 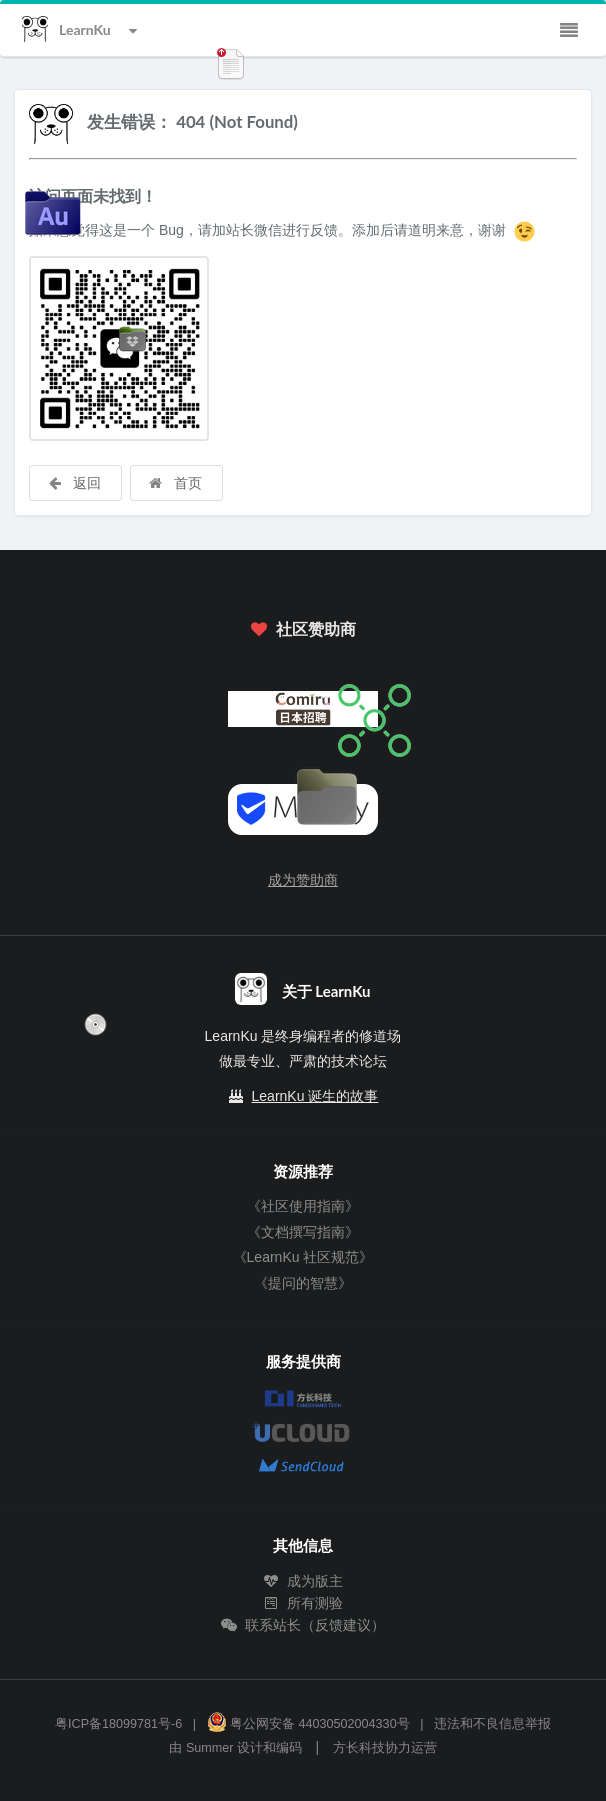 What do you see at coordinates (132, 338) in the screenshot?
I see `open your Dropbox folder` at bounding box center [132, 338].